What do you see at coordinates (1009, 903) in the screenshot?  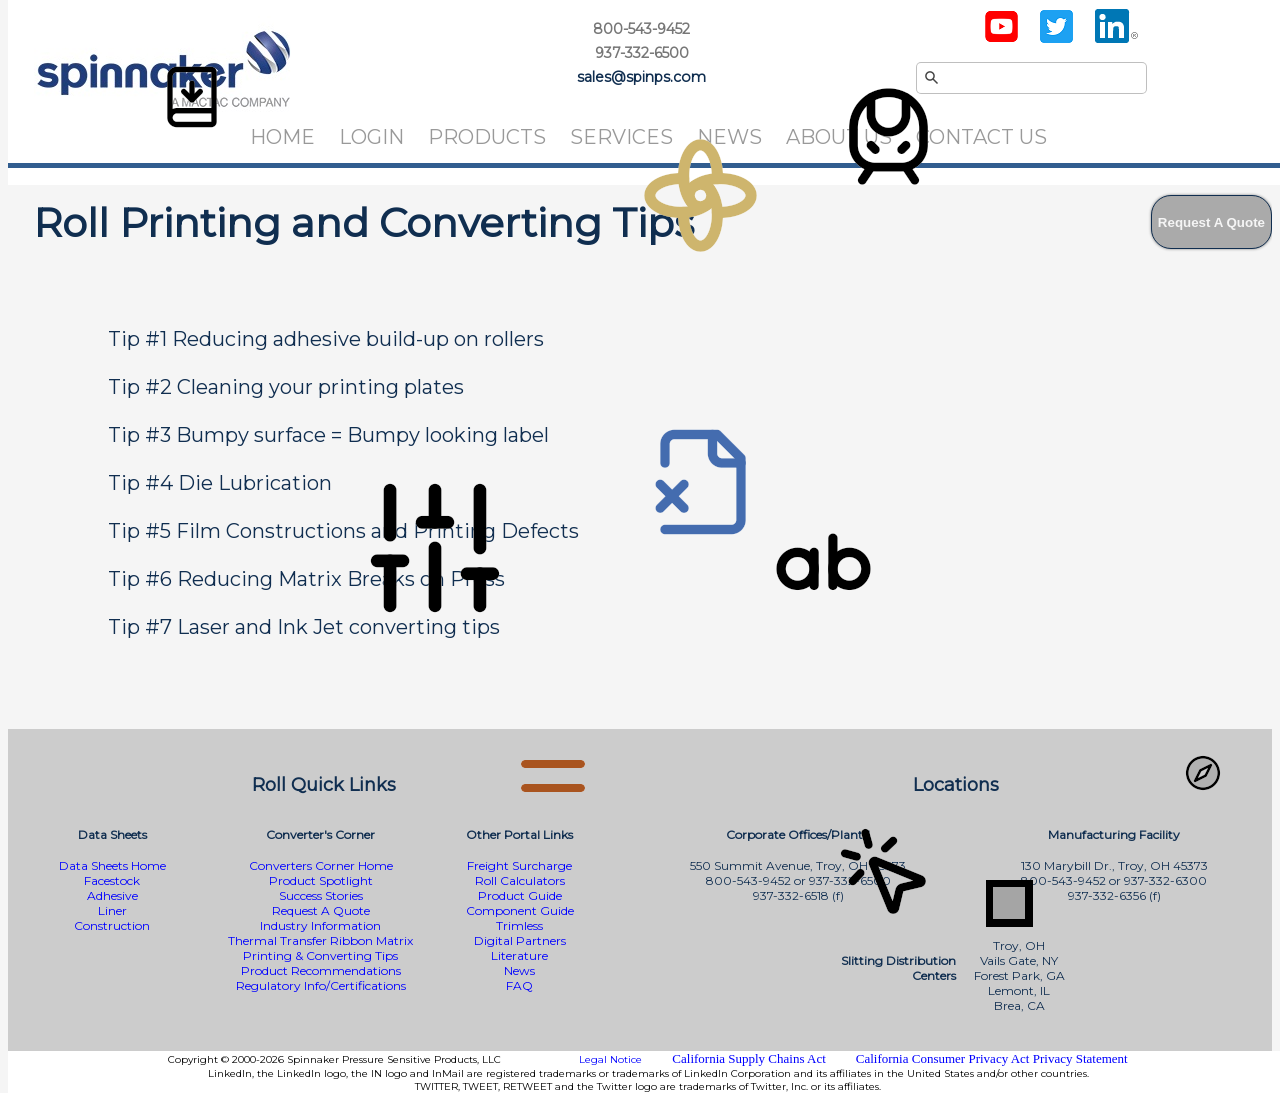 I see `stop media playback` at bounding box center [1009, 903].